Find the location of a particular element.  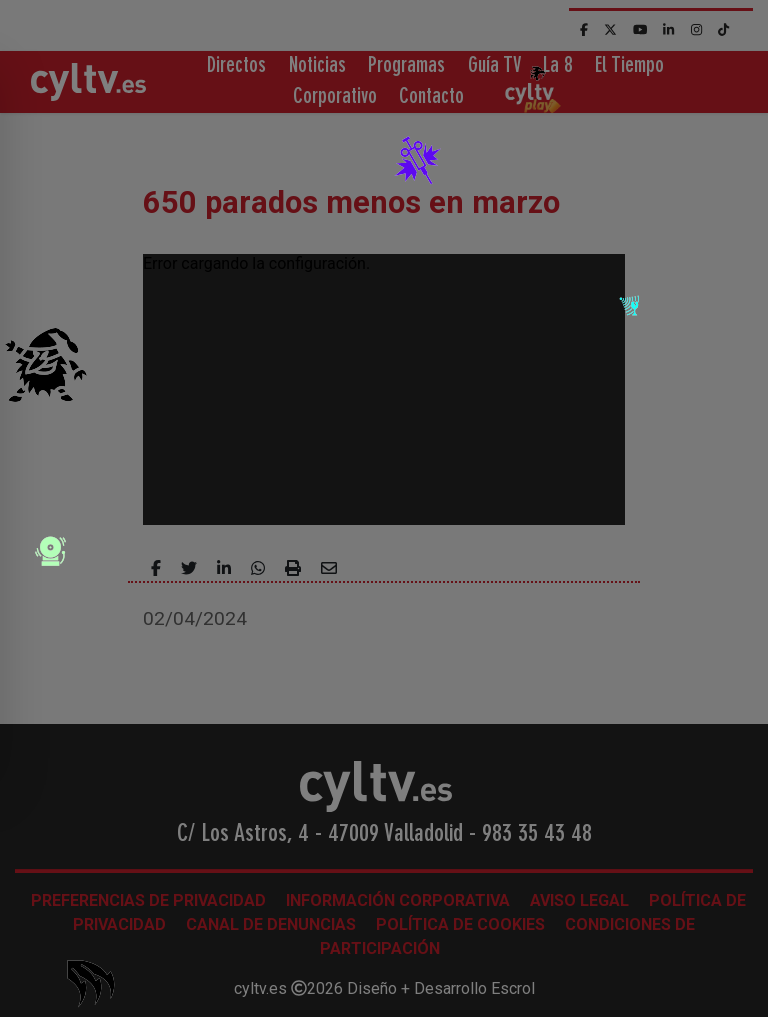

enemy character or hostile NPC indicator is located at coordinates (46, 365).